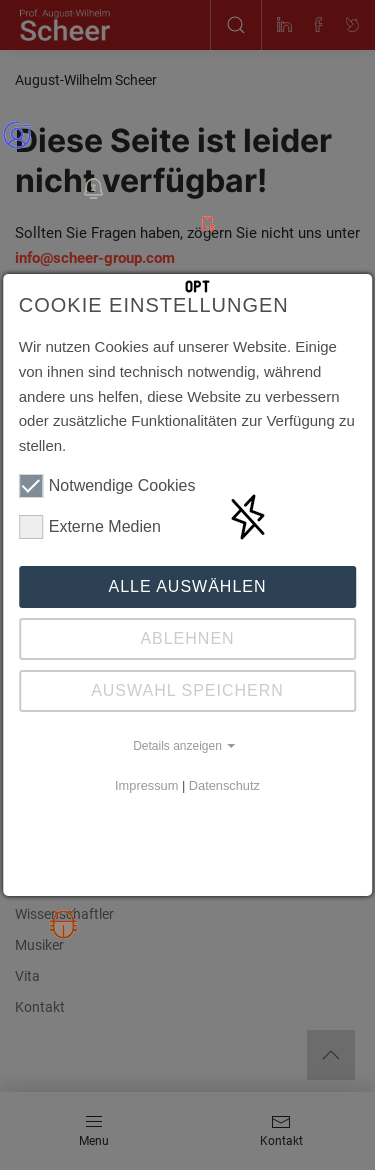  Describe the element at coordinates (63, 923) in the screenshot. I see `report a bug or issue` at that location.